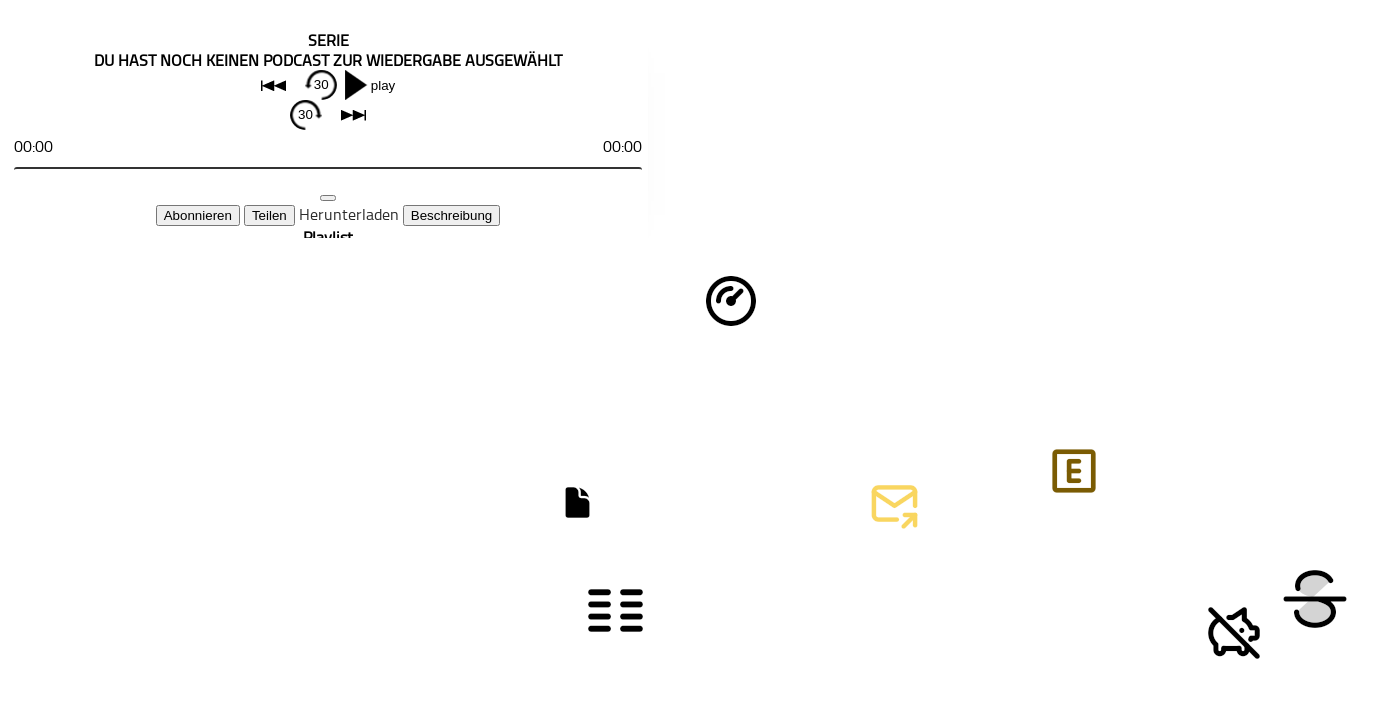  Describe the element at coordinates (1234, 633) in the screenshot. I see `disable piggy bank or savings feature` at that location.